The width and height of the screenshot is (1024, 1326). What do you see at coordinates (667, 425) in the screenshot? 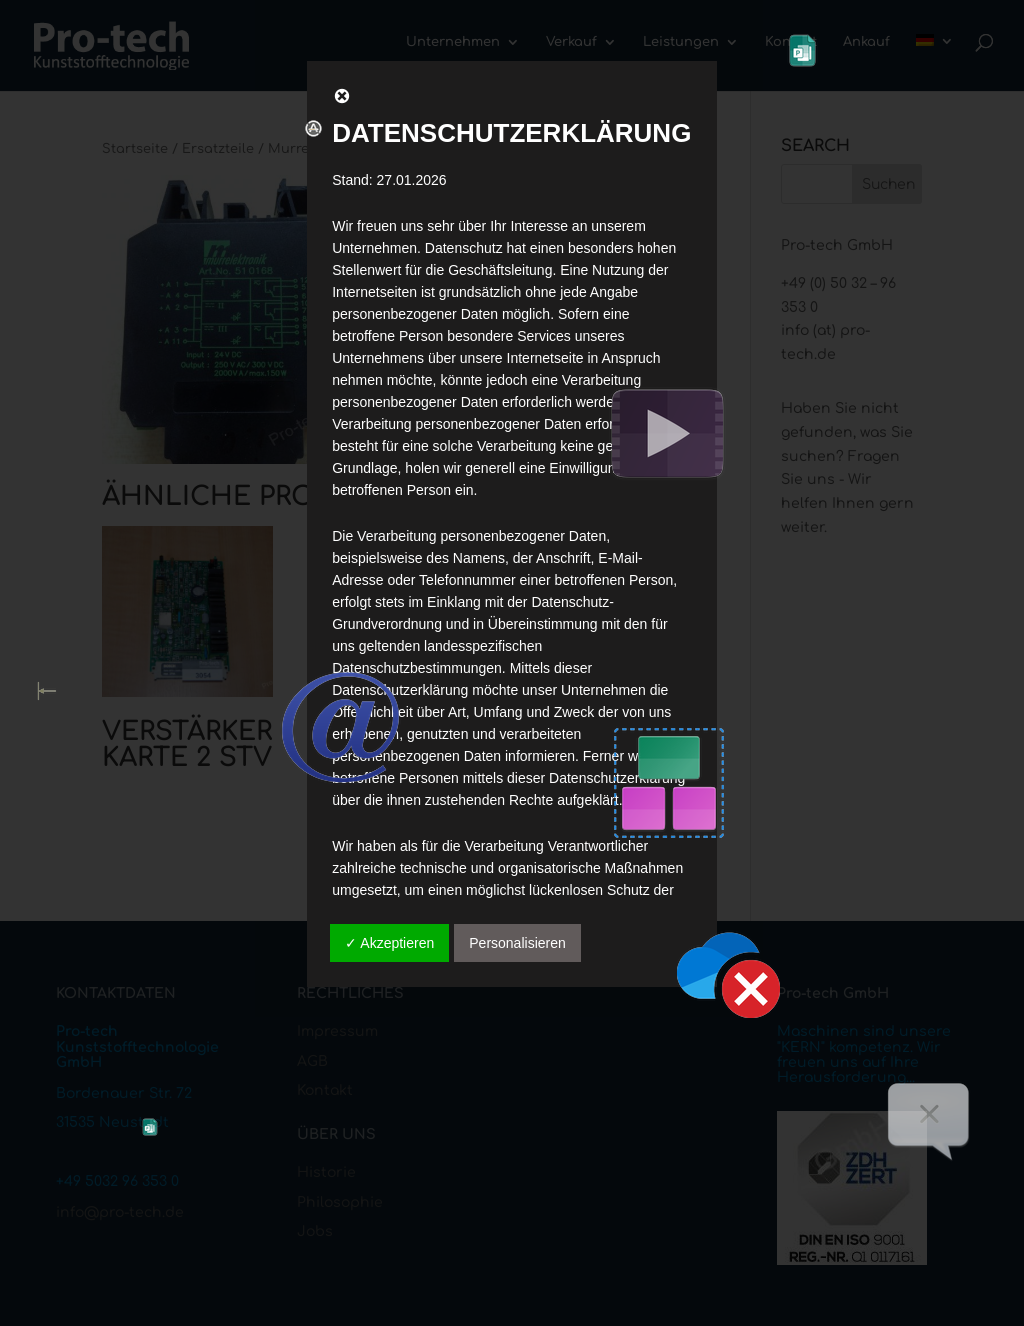
I see `a video file type indicator` at bounding box center [667, 425].